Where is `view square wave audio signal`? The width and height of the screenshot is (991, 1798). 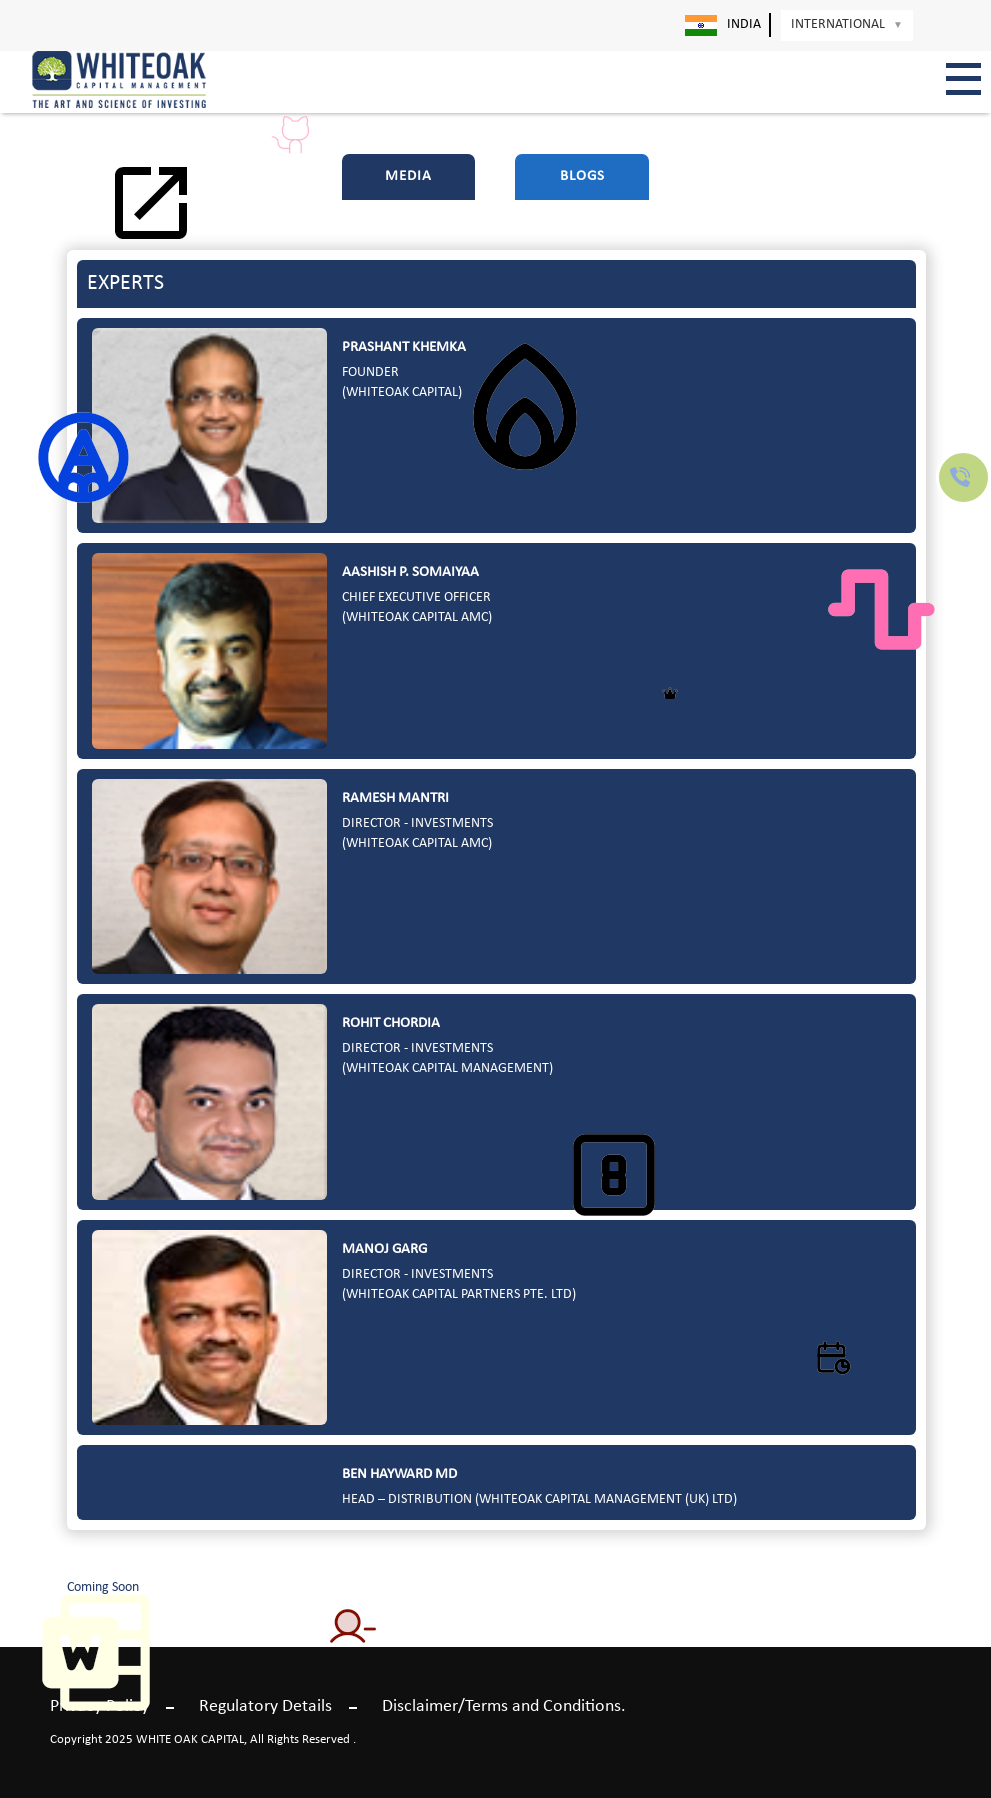
view square wave audio signal is located at coordinates (881, 609).